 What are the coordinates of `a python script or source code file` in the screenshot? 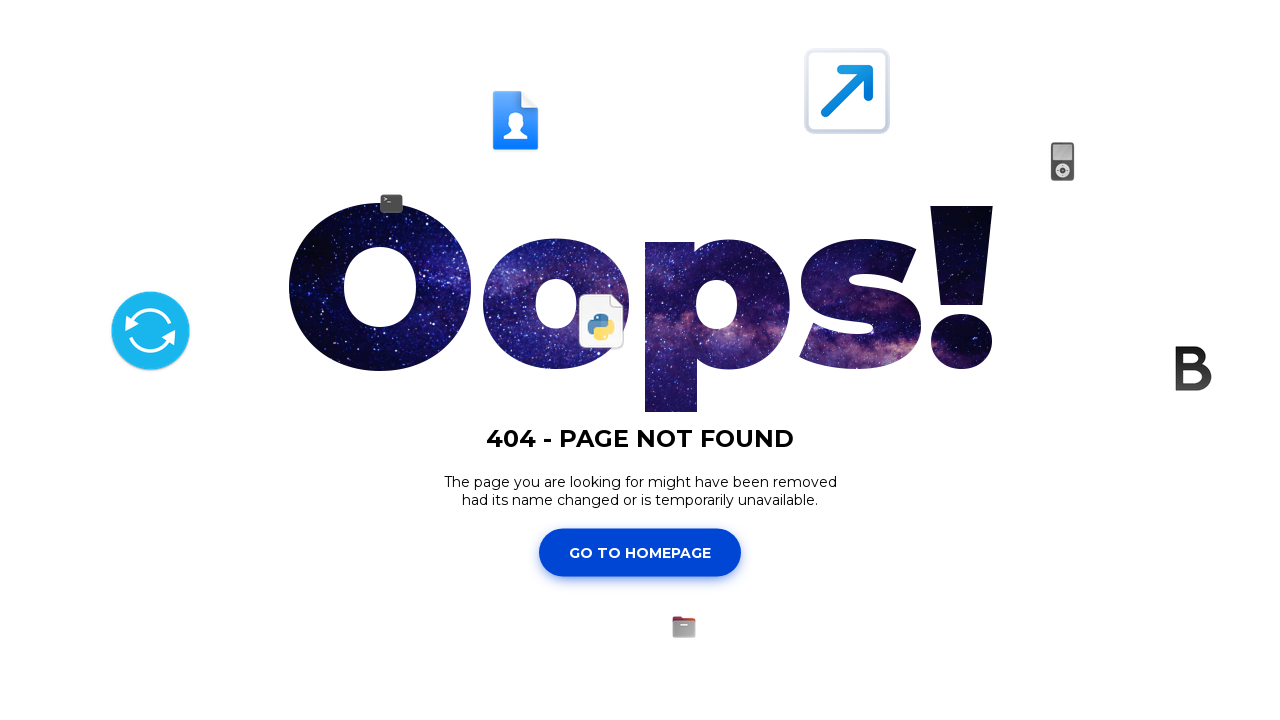 It's located at (601, 321).